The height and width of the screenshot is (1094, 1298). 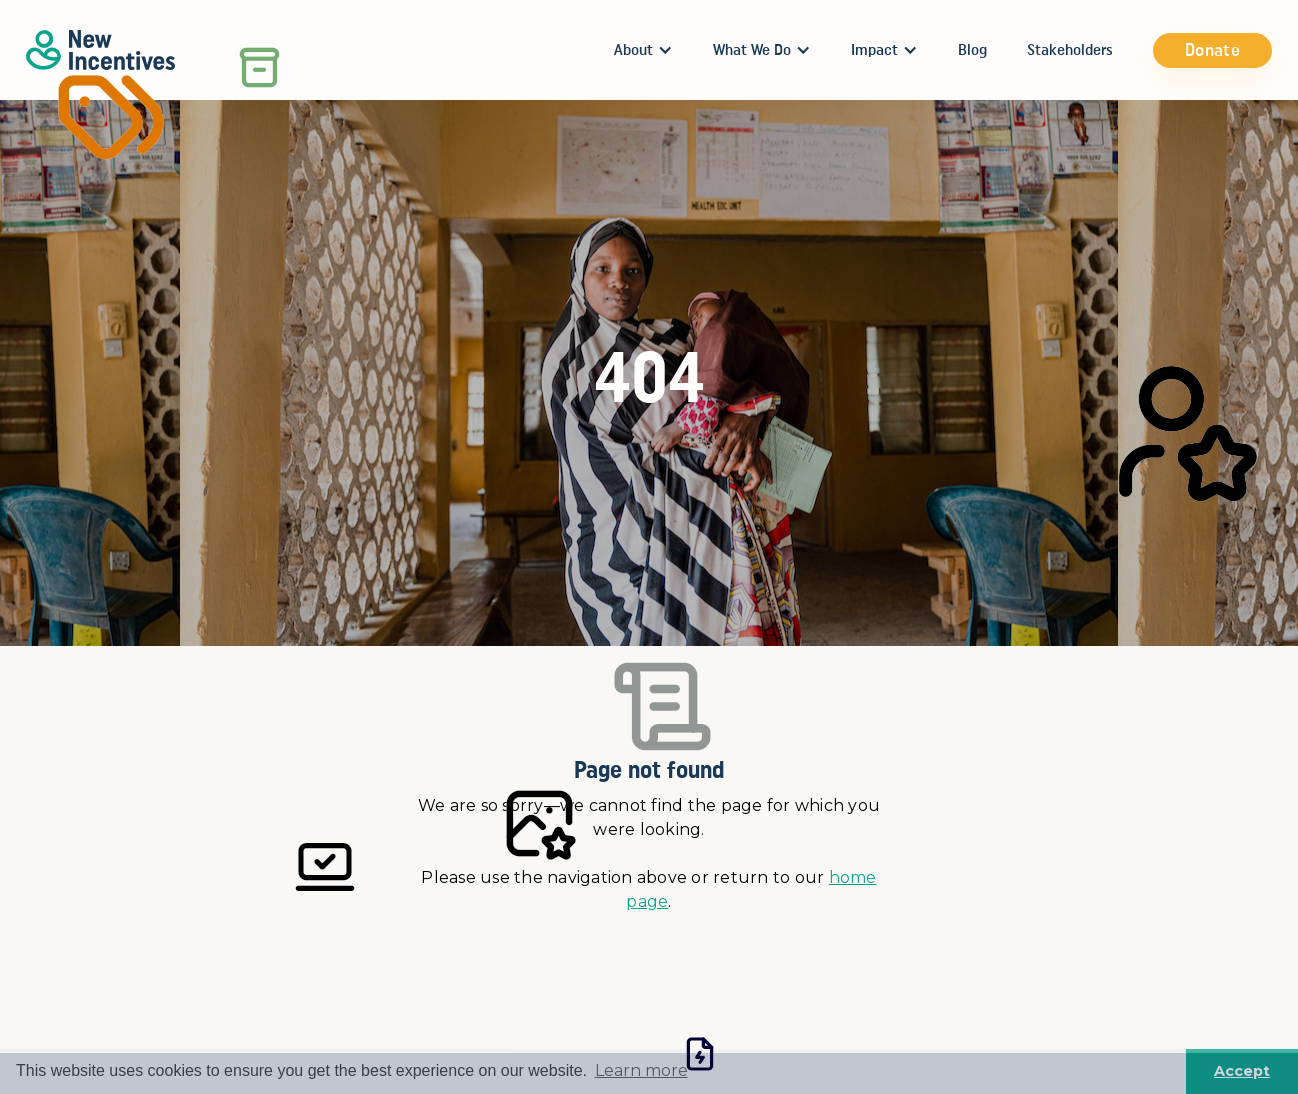 I want to click on add photo to favorites, so click(x=539, y=823).